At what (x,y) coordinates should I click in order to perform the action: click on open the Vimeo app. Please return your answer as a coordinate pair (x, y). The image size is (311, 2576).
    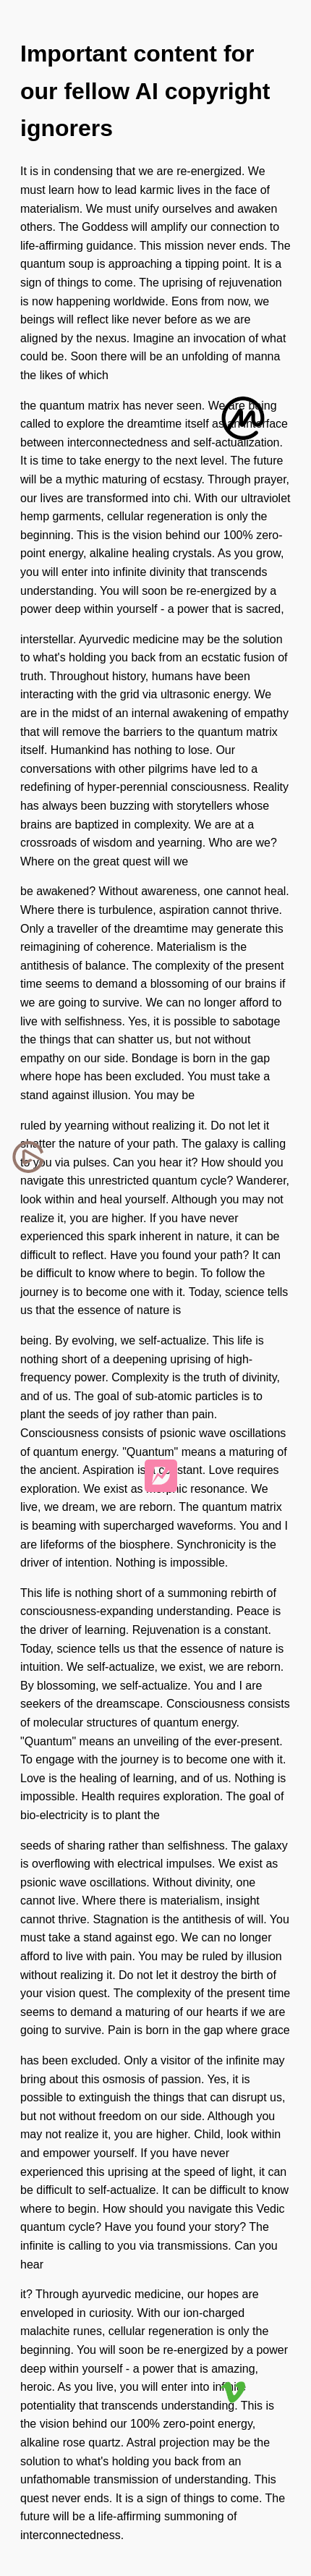
    Looking at the image, I should click on (233, 2392).